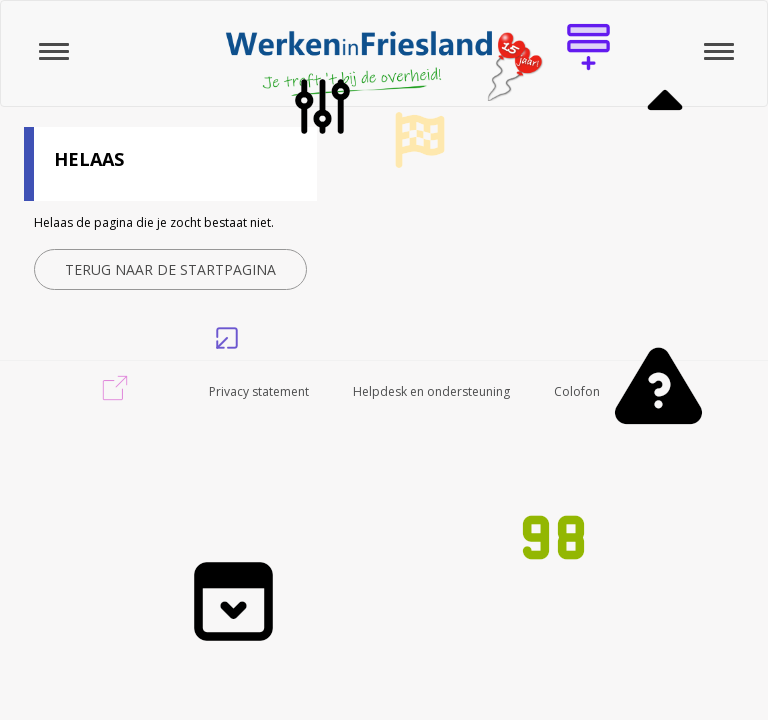  I want to click on indicates item number 98 in a list or sequence, so click(553, 537).